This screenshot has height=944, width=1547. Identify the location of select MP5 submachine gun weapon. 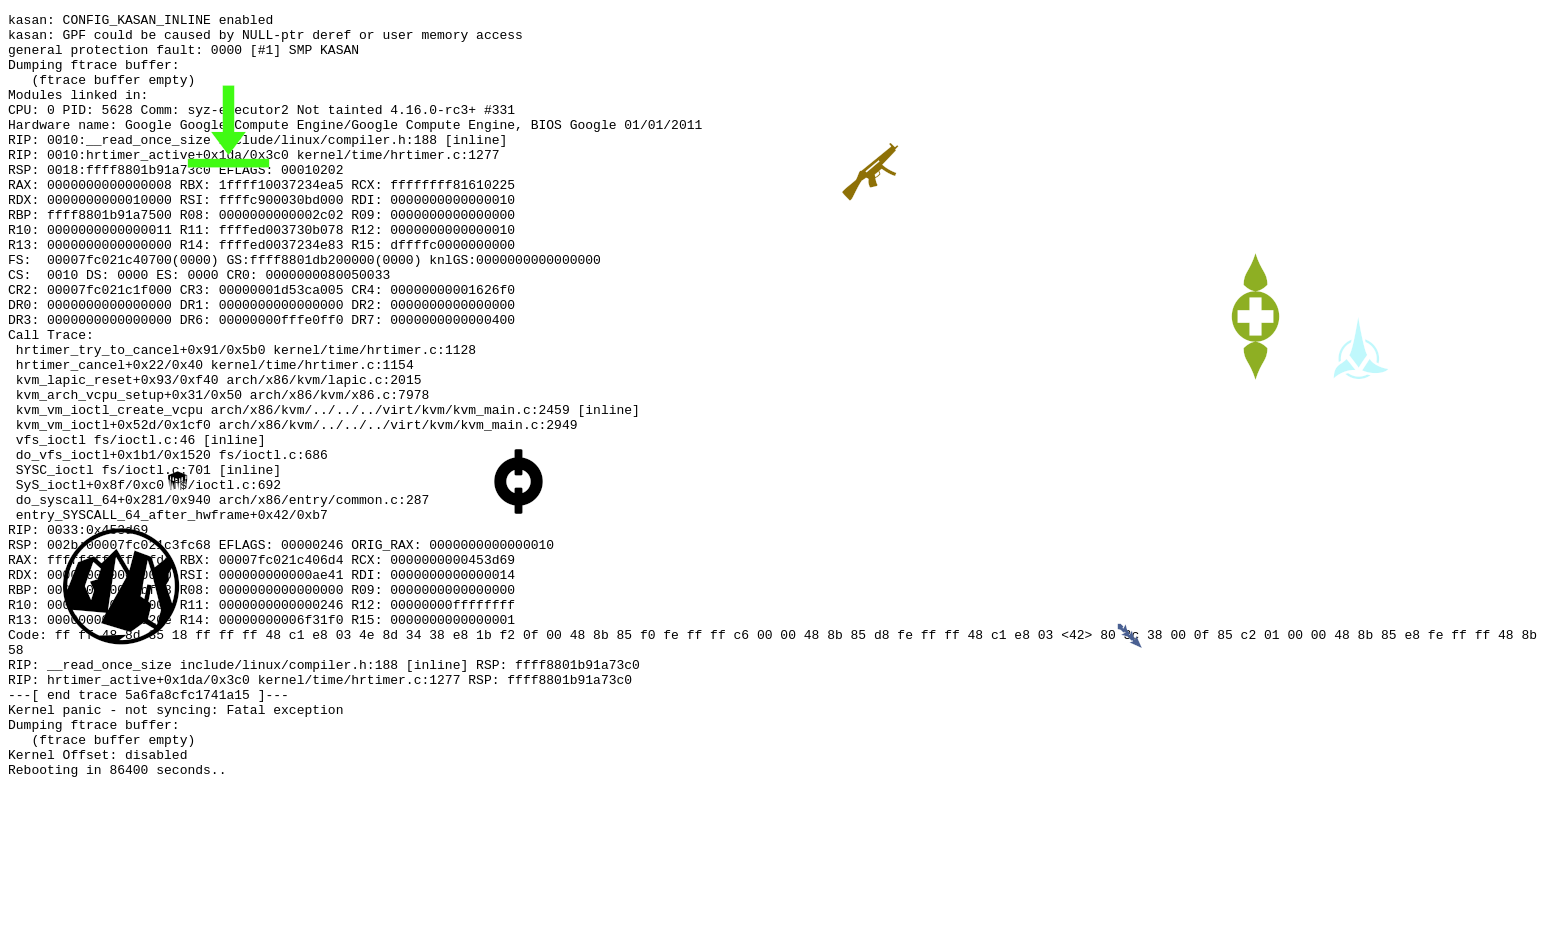
(870, 172).